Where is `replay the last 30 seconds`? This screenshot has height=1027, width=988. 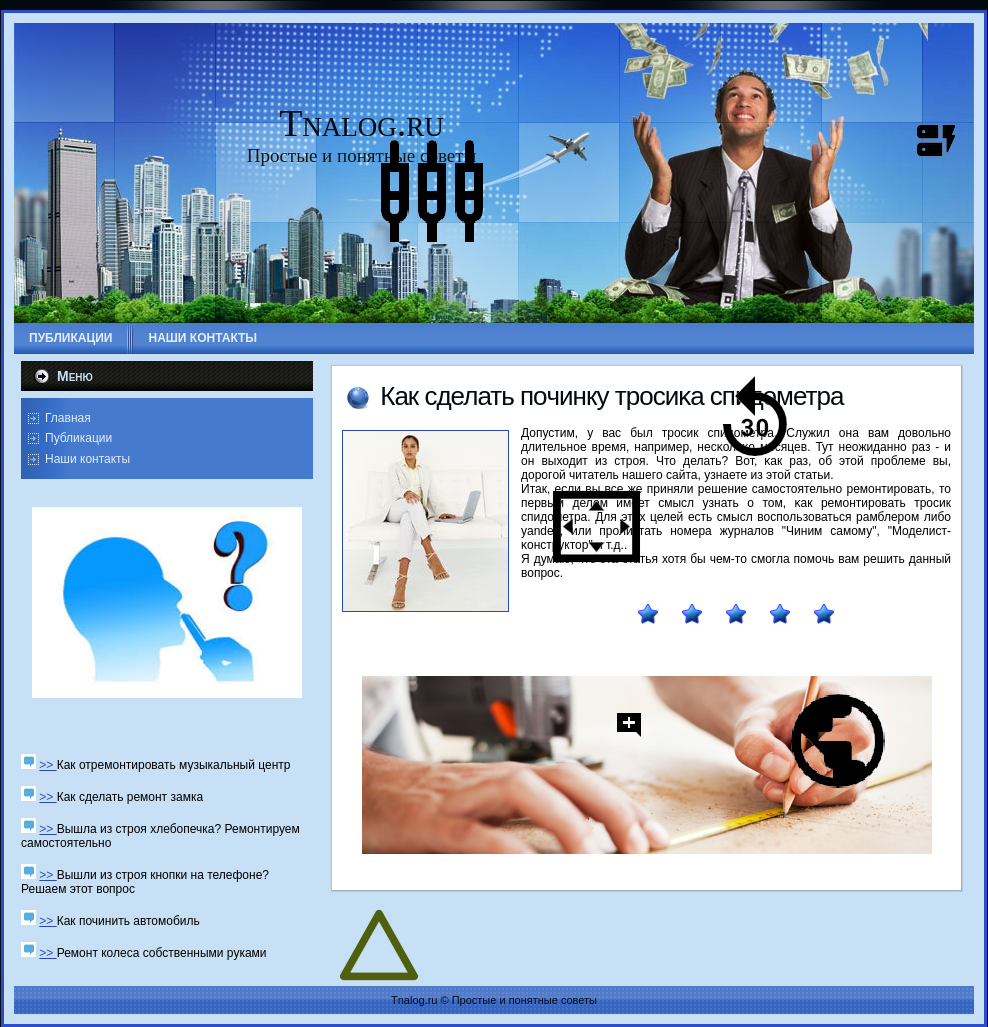
replay the last 30 seconds is located at coordinates (755, 420).